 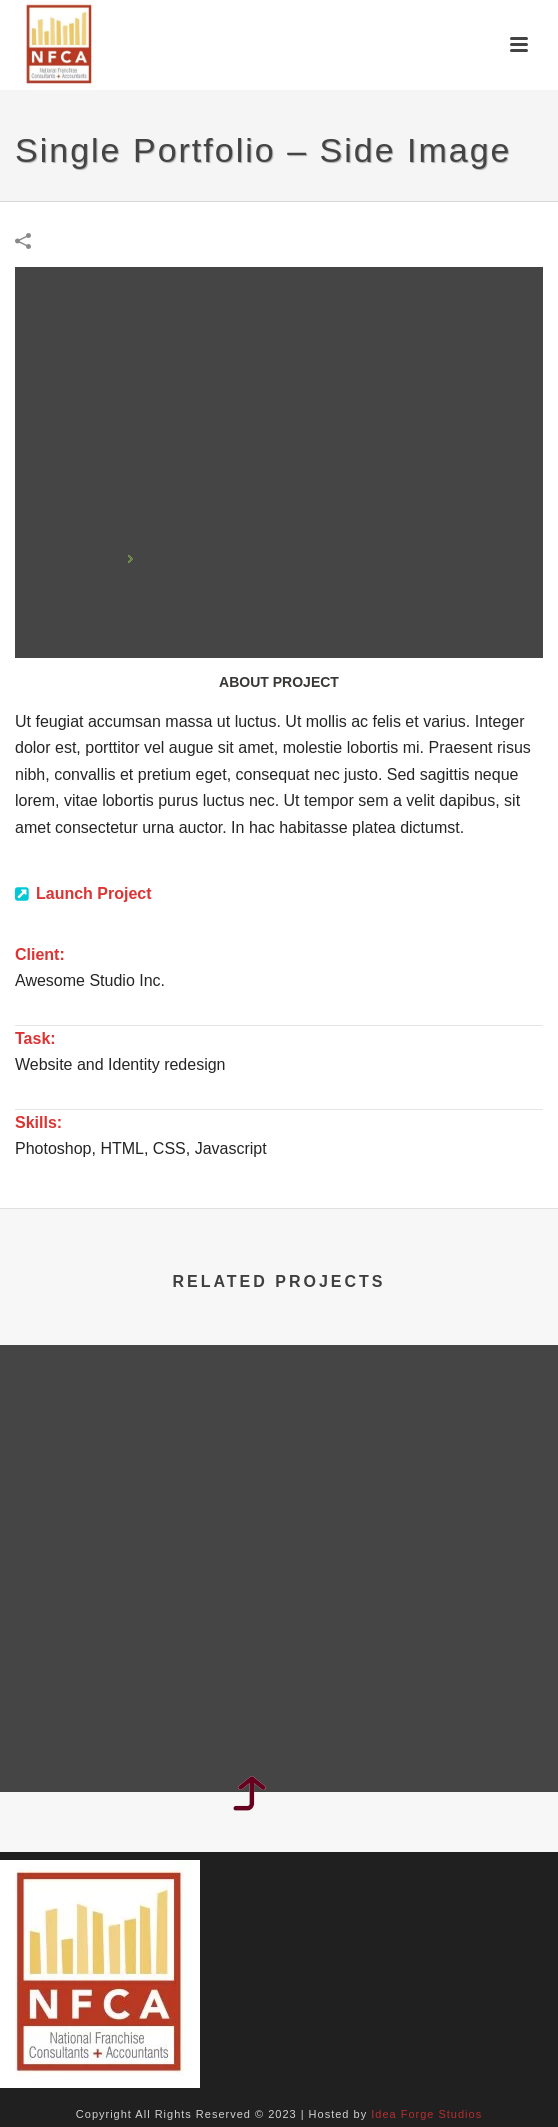 What do you see at coordinates (249, 1794) in the screenshot?
I see `navigate forward and up in a hierarchy` at bounding box center [249, 1794].